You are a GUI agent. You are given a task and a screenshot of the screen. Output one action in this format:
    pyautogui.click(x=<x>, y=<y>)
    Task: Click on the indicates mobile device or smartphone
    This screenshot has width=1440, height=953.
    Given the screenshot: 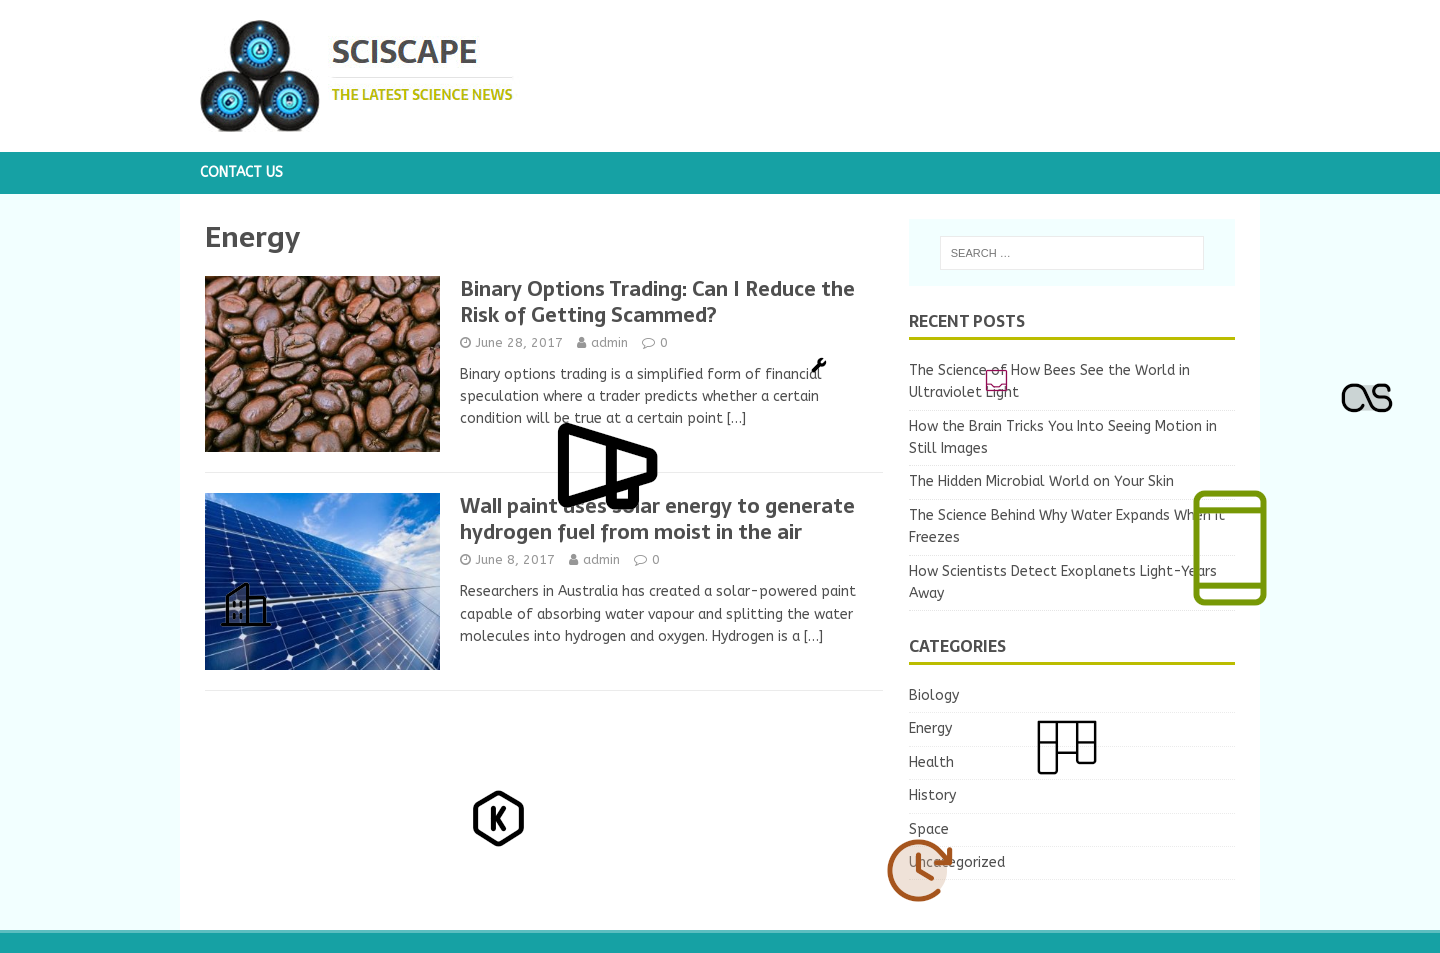 What is the action you would take?
    pyautogui.click(x=1230, y=548)
    